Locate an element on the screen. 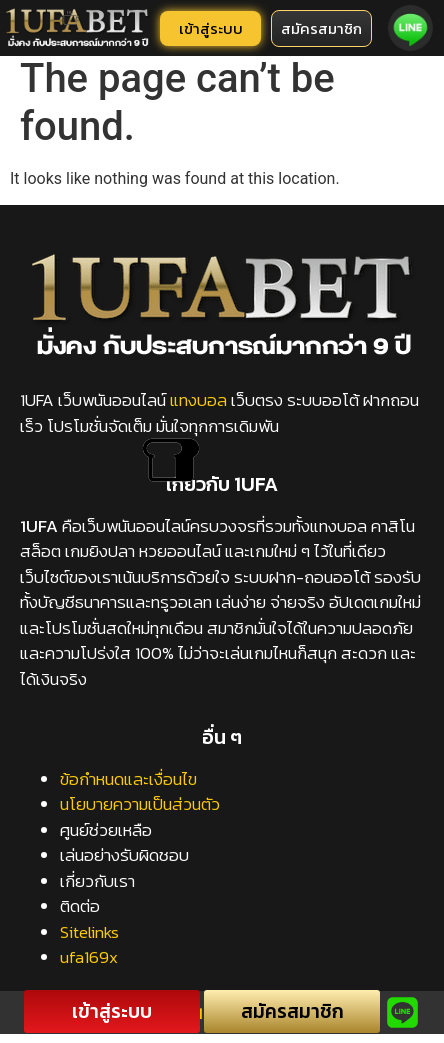 This screenshot has width=444, height=1043. browse bakery or bread products is located at coordinates (172, 460).